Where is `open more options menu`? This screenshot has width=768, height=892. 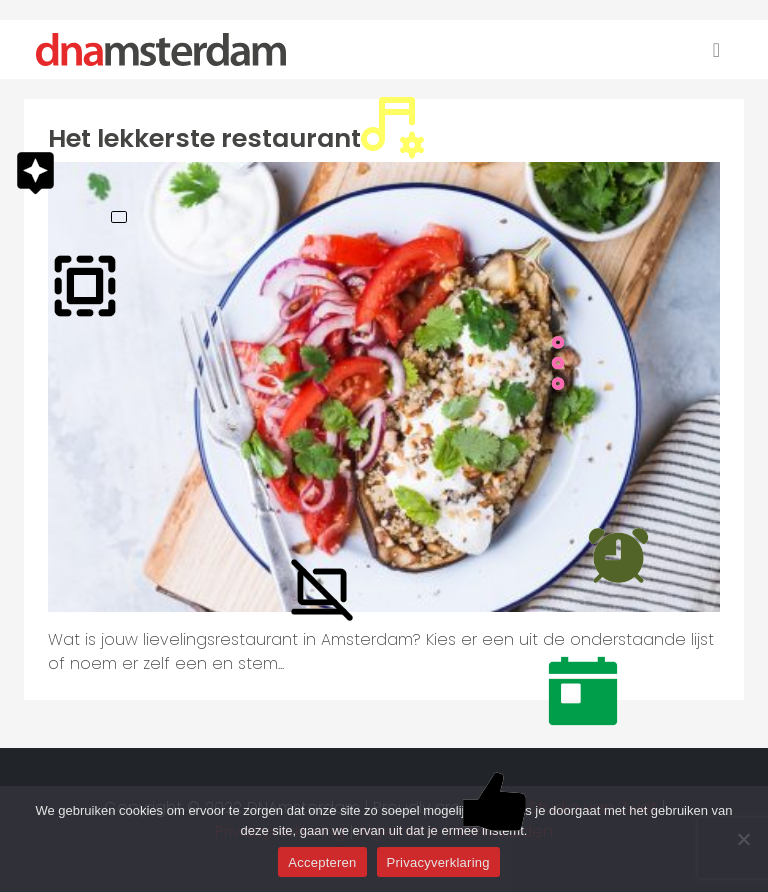 open more options menu is located at coordinates (558, 363).